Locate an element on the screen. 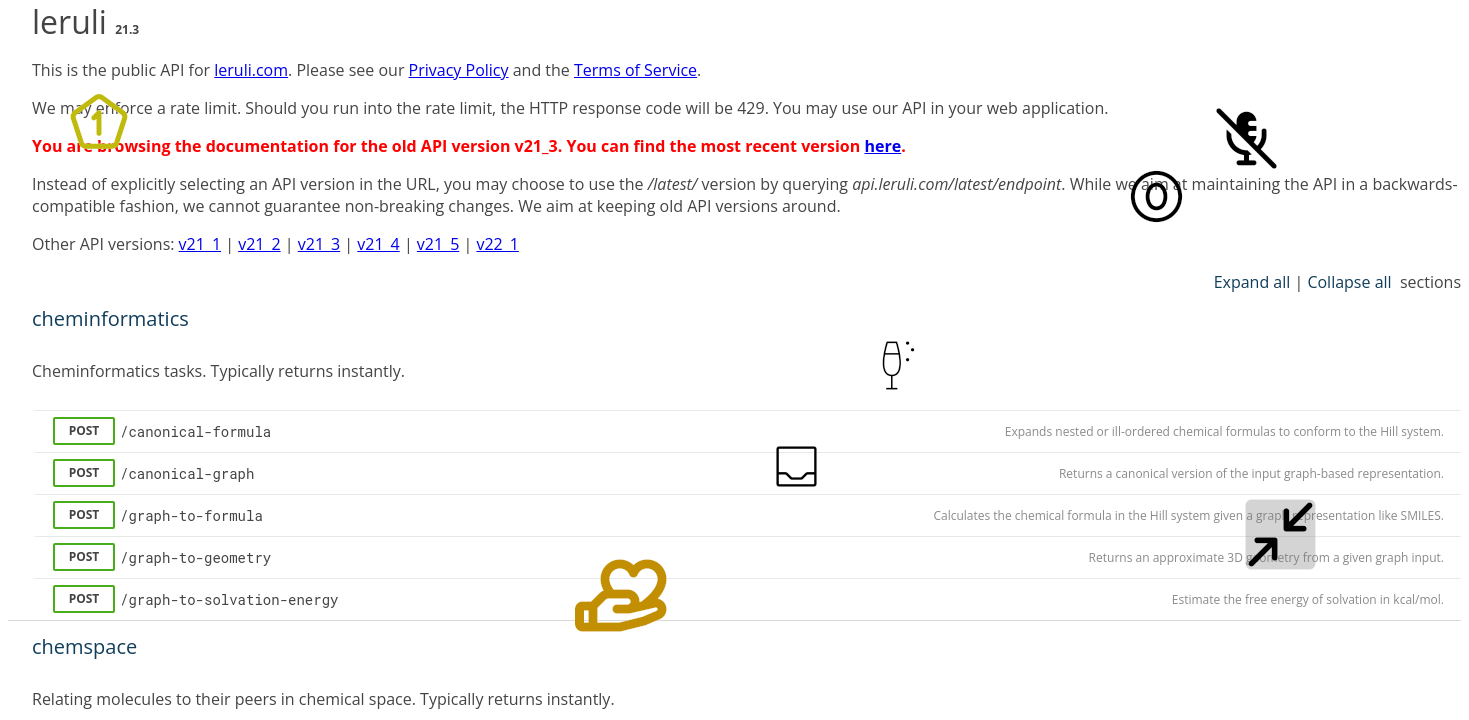 This screenshot has height=720, width=1469. mute your microphone is located at coordinates (1246, 138).